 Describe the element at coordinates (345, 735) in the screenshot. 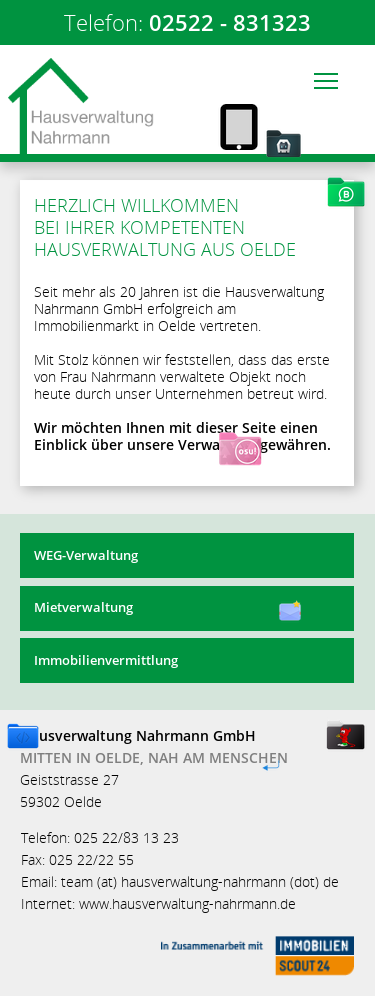

I see `open BSD-related files or projects` at that location.